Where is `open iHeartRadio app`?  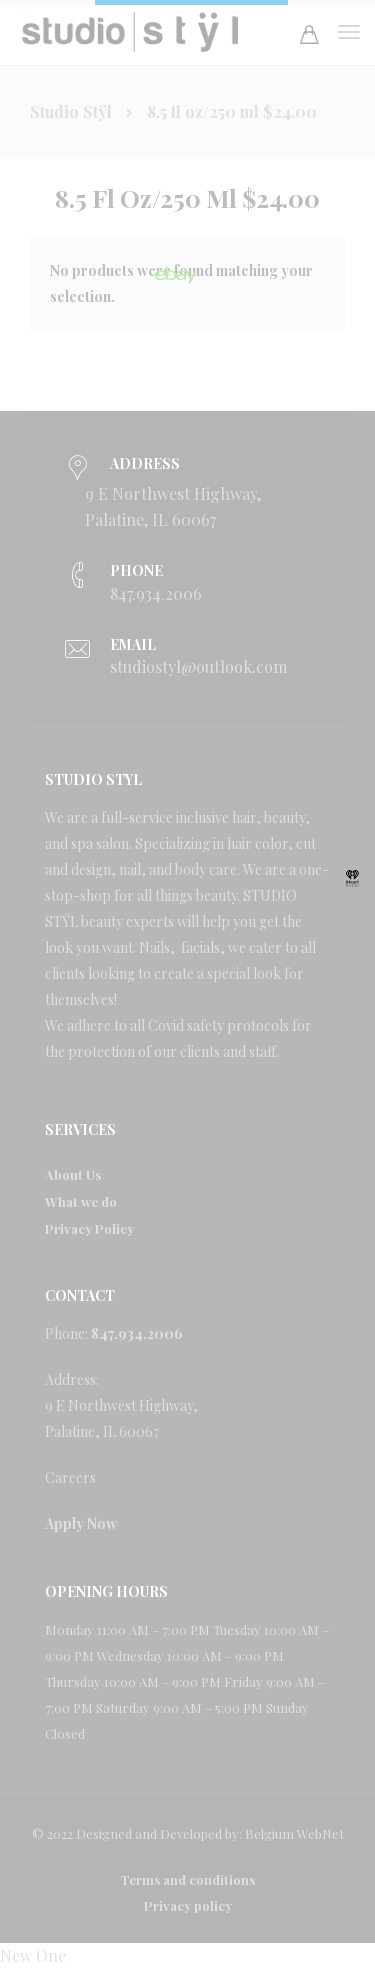
open iHeartRadio app is located at coordinates (352, 878).